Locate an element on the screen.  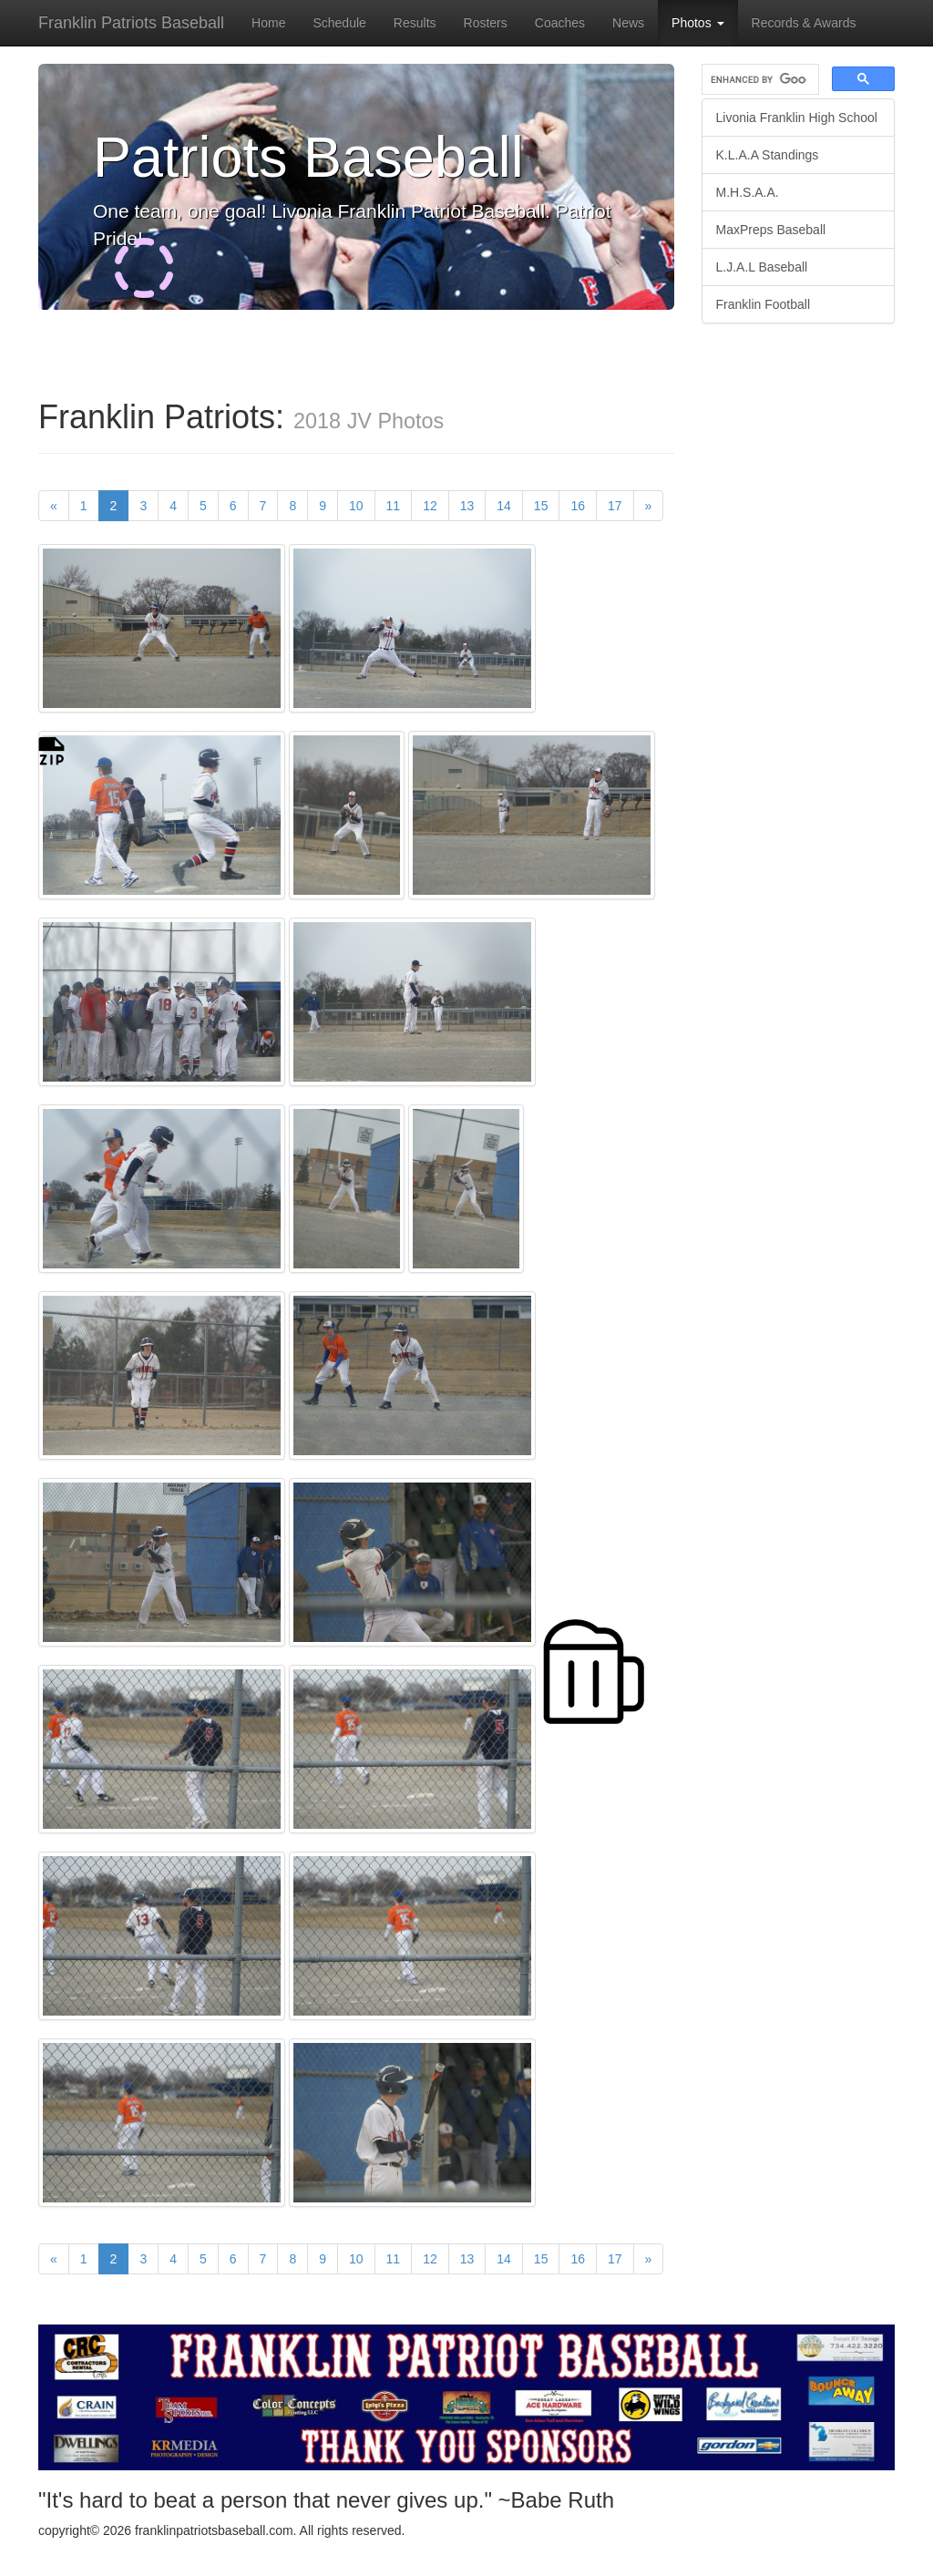
open or view a compressed zip file is located at coordinates (51, 752).